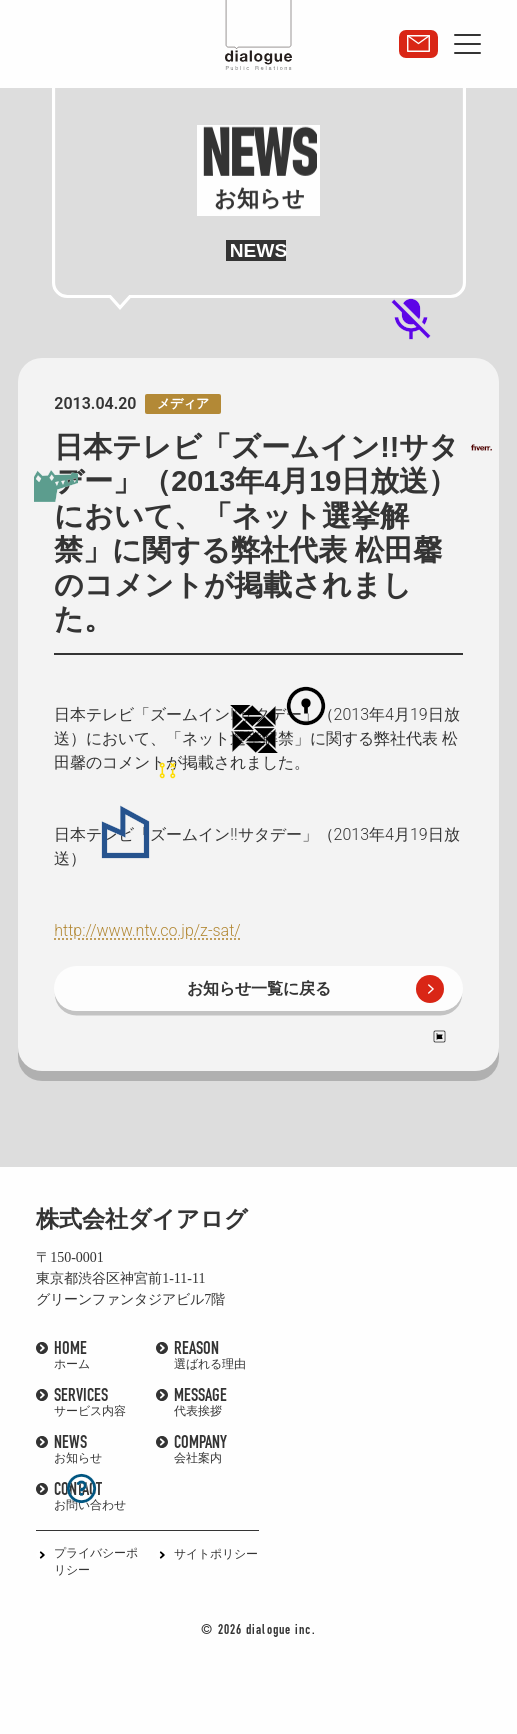 This screenshot has height=1734, width=517. What do you see at coordinates (167, 770) in the screenshot?
I see `close or cancel a pull request` at bounding box center [167, 770].